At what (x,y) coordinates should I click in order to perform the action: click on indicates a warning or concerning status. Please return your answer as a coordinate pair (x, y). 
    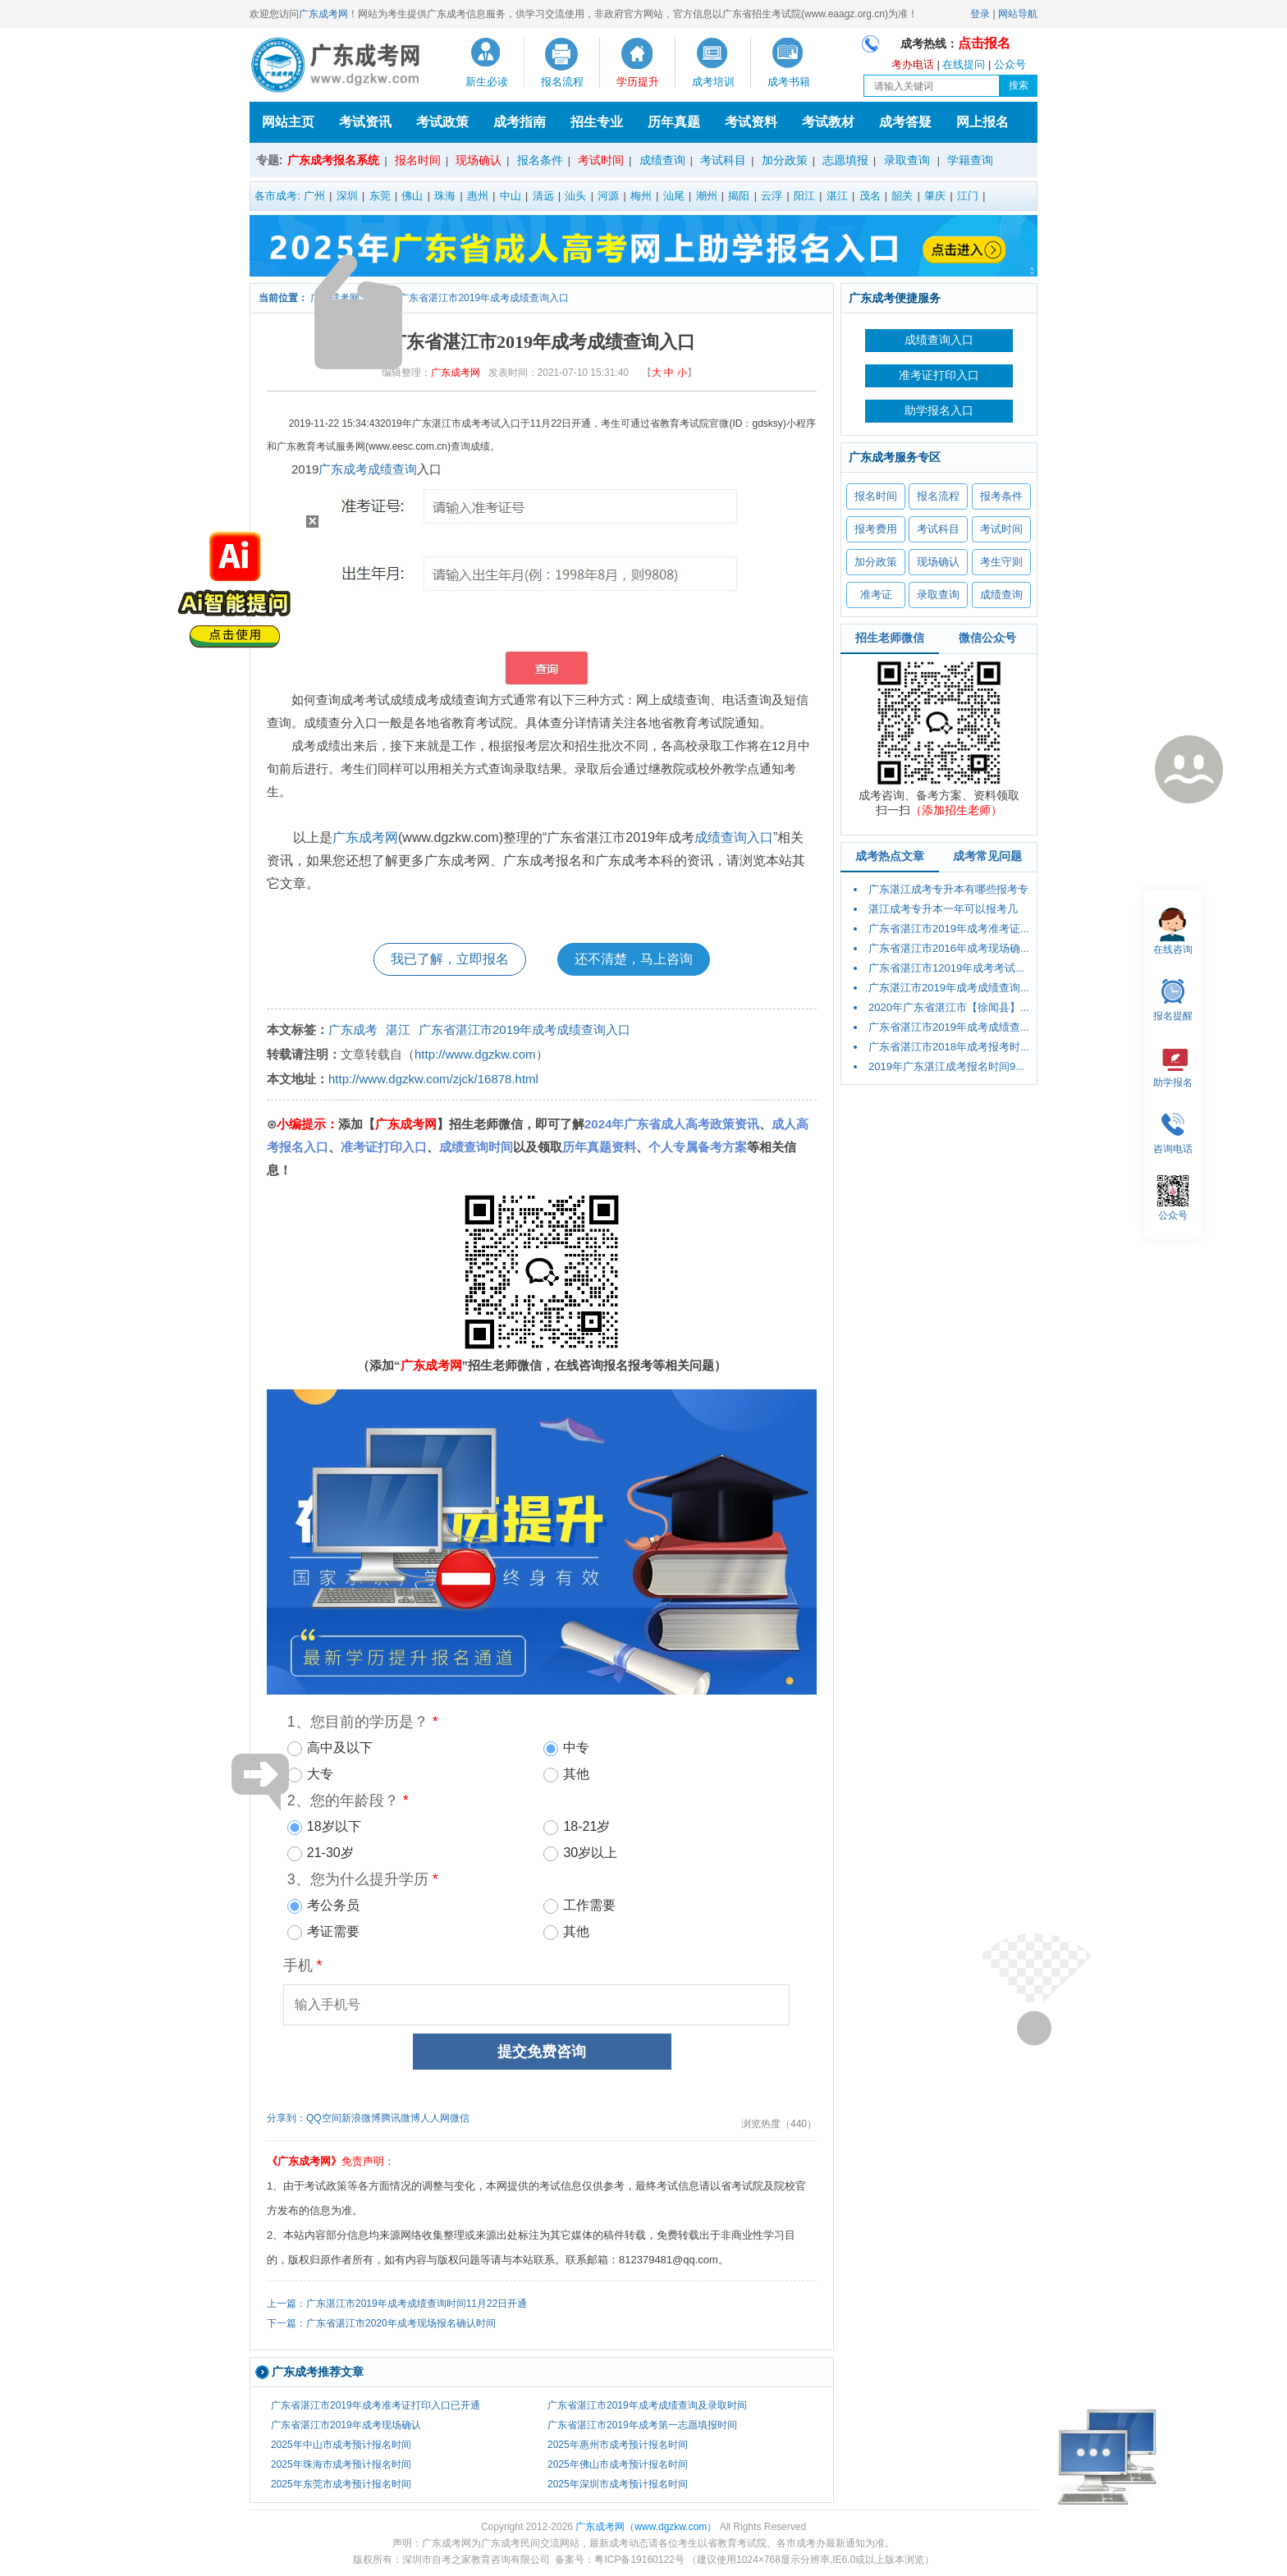
    Looking at the image, I should click on (1189, 769).